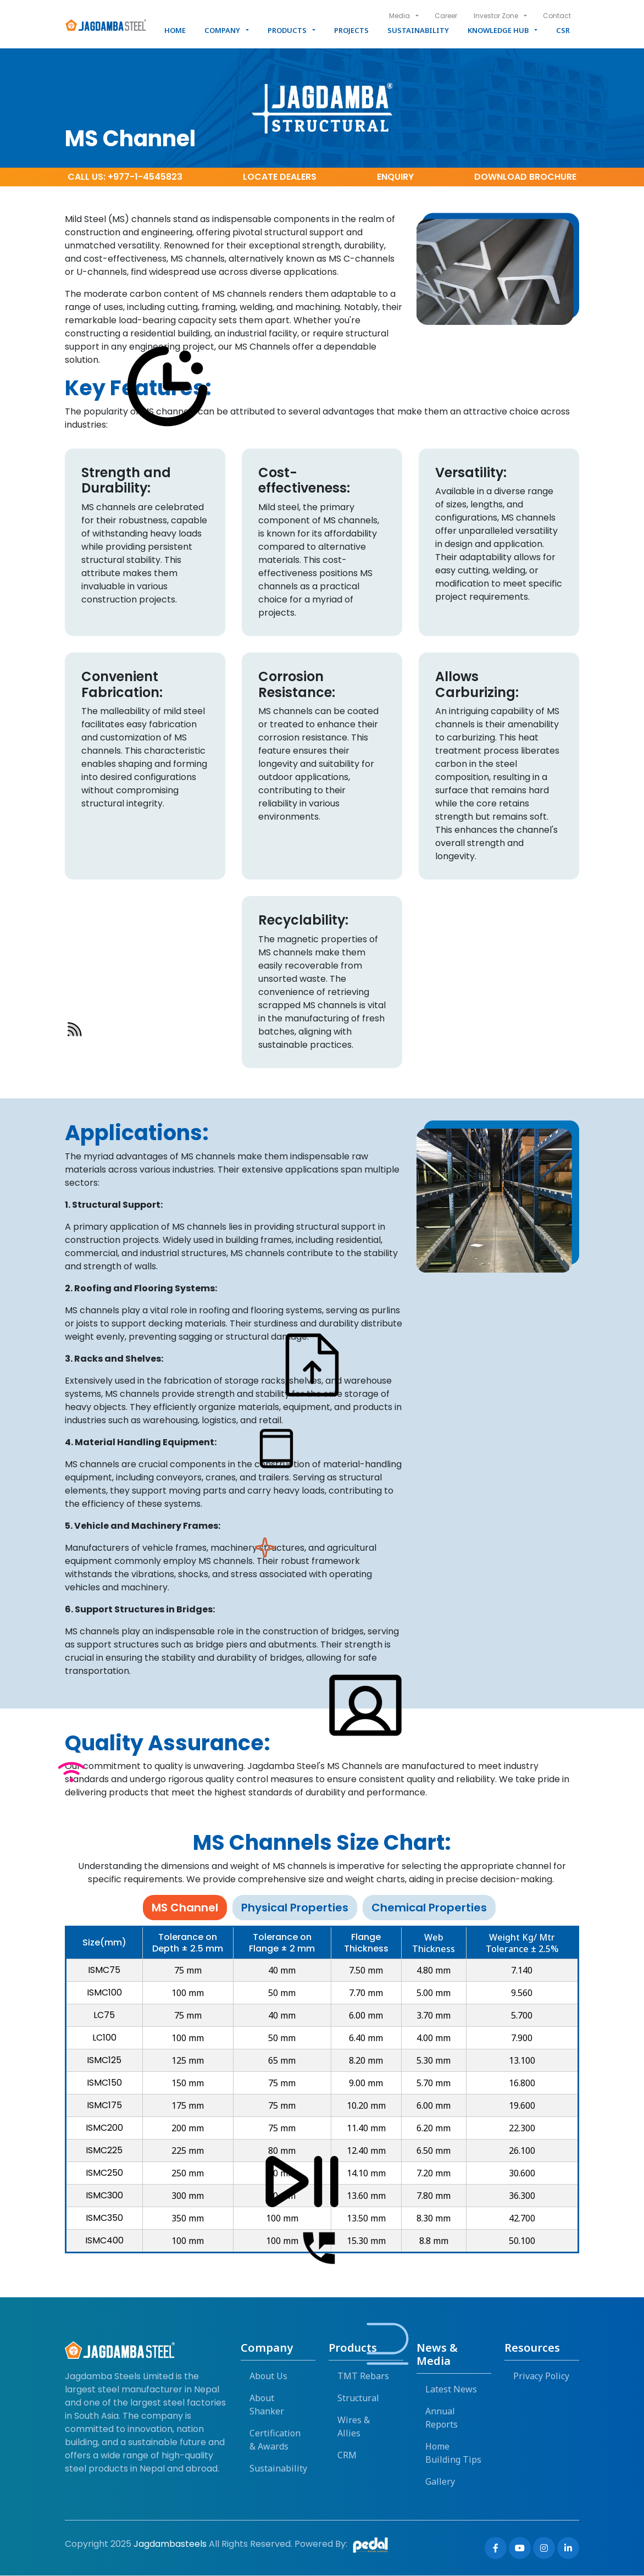  I want to click on toggle between play and pause for media playback, so click(302, 2181).